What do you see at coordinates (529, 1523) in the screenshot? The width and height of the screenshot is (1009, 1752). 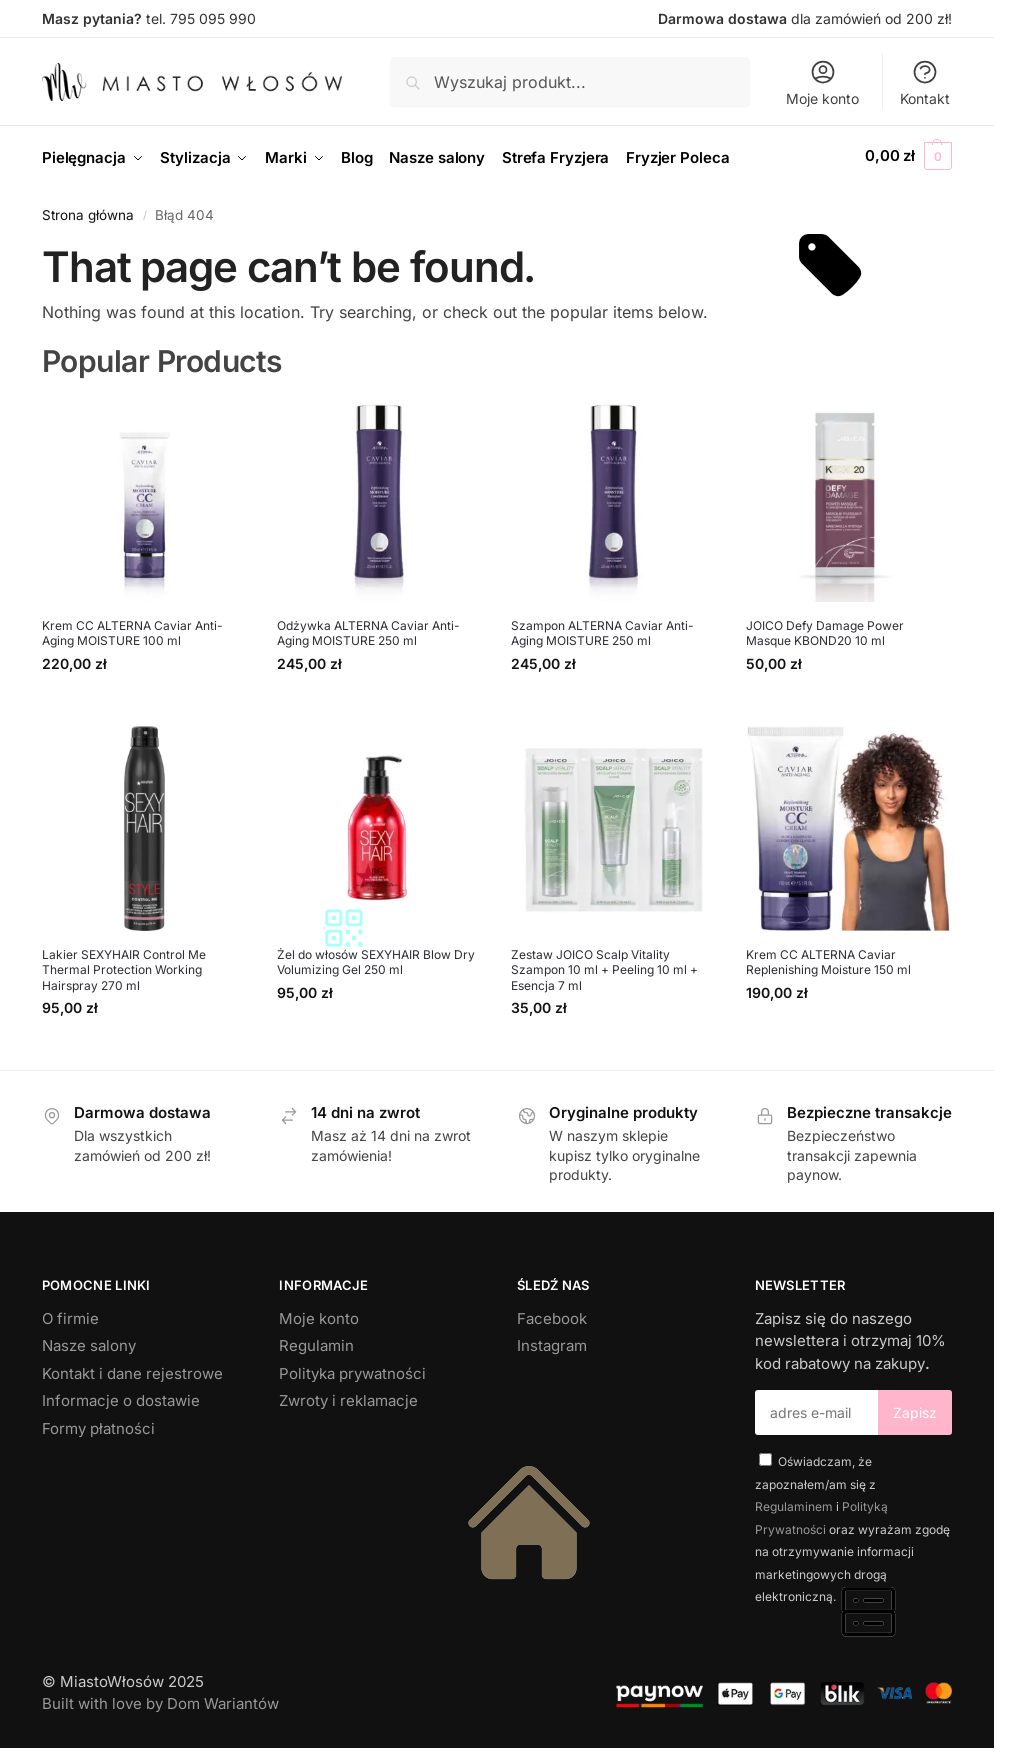 I see `navigate to the home screen` at bounding box center [529, 1523].